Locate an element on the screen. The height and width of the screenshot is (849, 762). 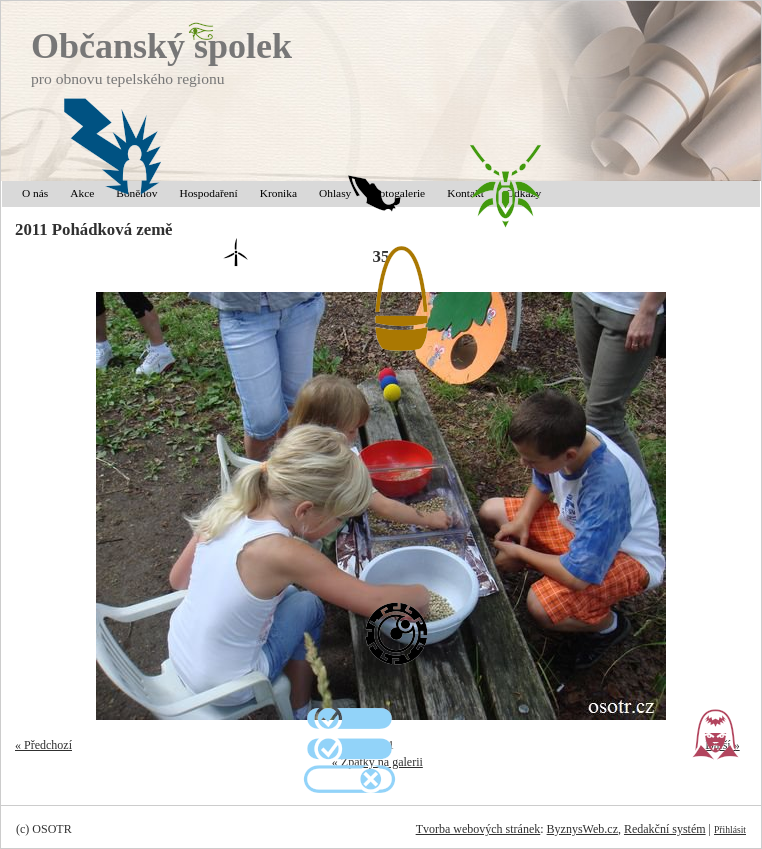
access your shopping bag or cart is located at coordinates (401, 298).